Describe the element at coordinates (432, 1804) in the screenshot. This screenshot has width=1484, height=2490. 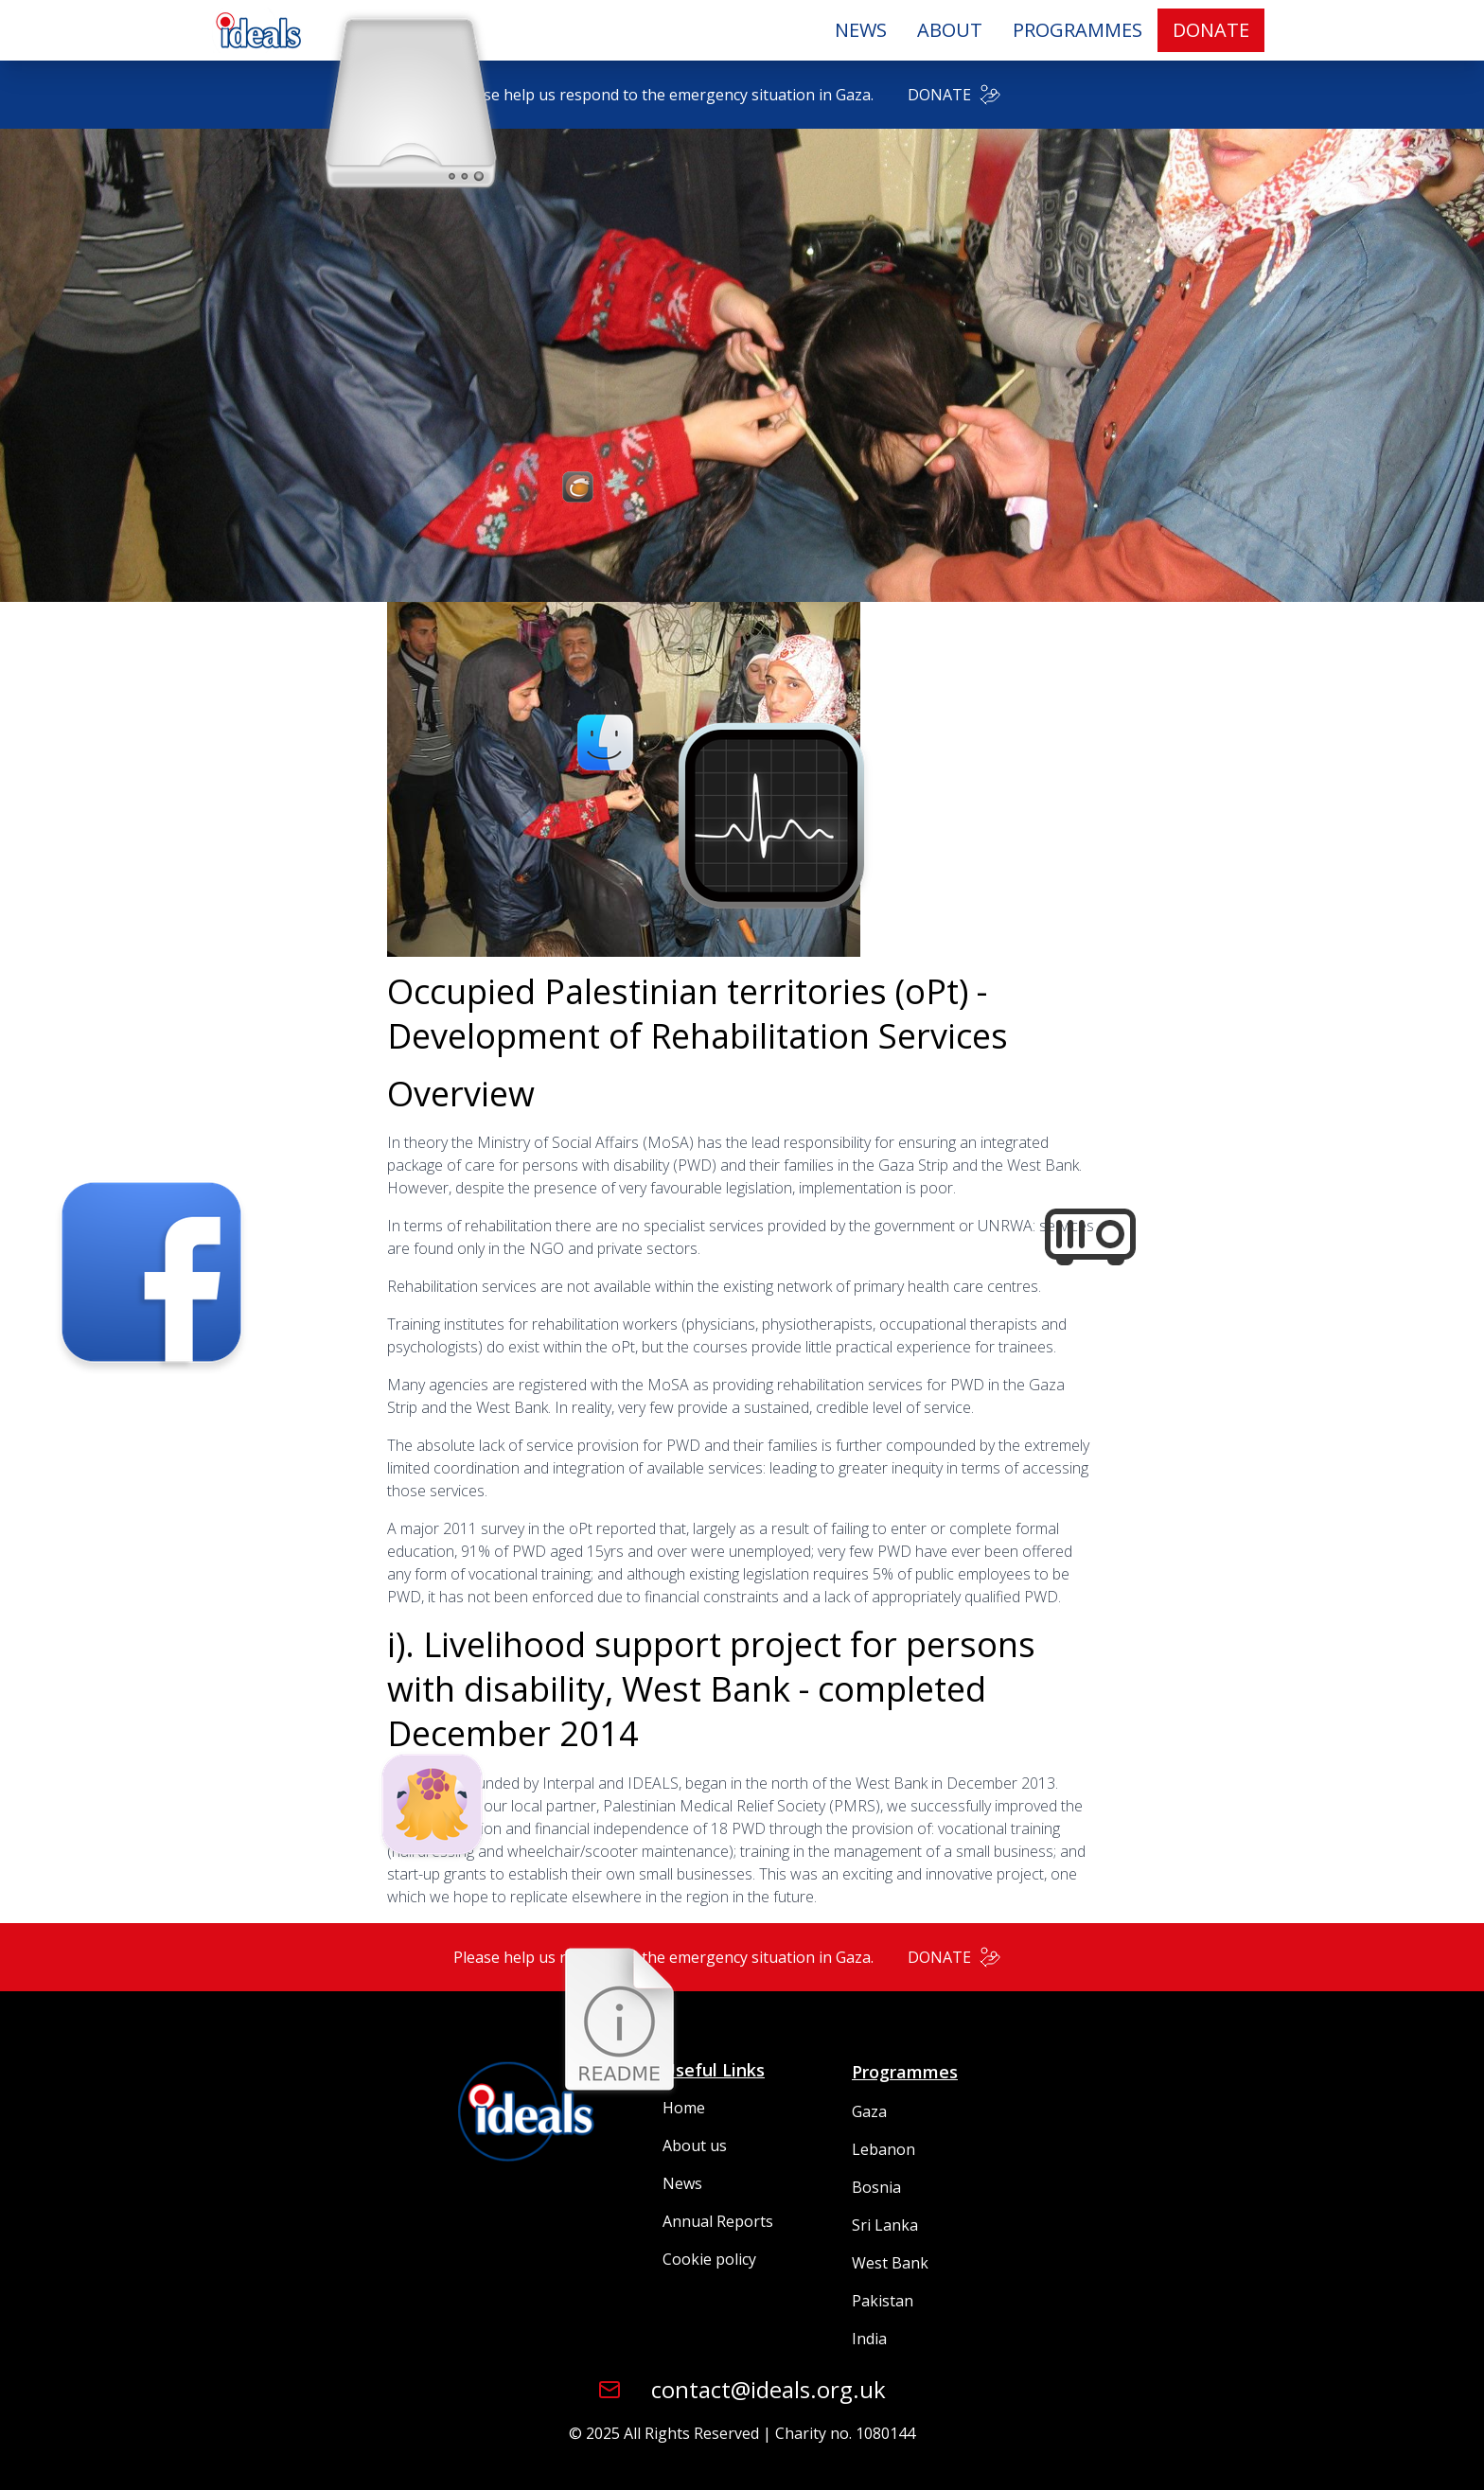
I see `open the cuttlefish icon viewer app` at that location.